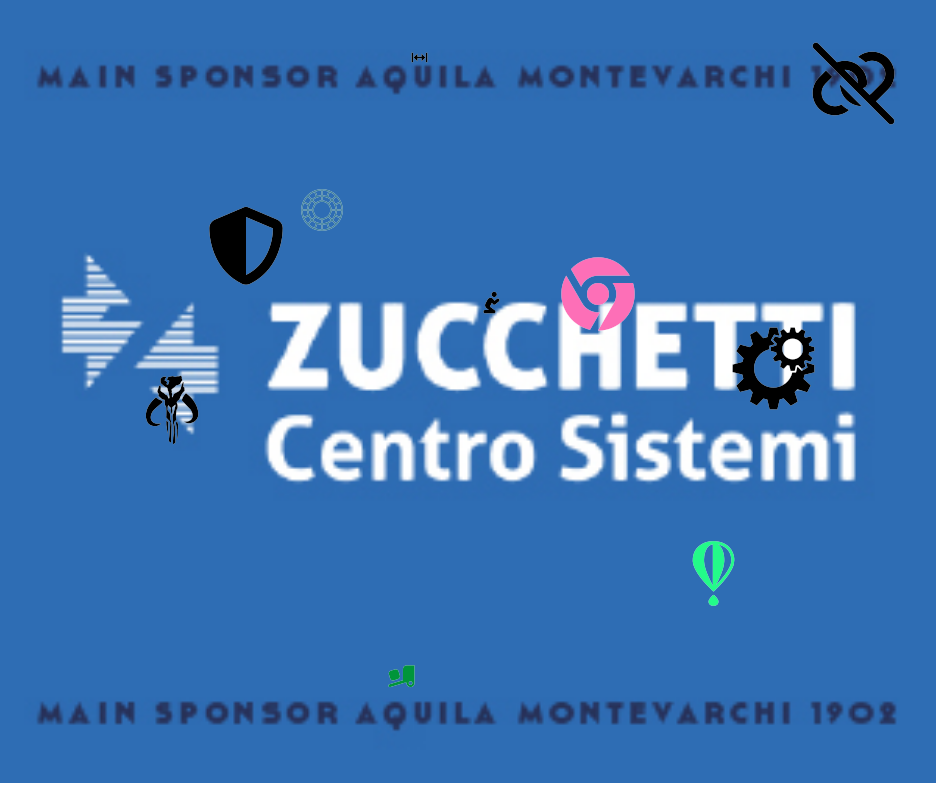  Describe the element at coordinates (491, 302) in the screenshot. I see `access prayer or meditation features` at that location.